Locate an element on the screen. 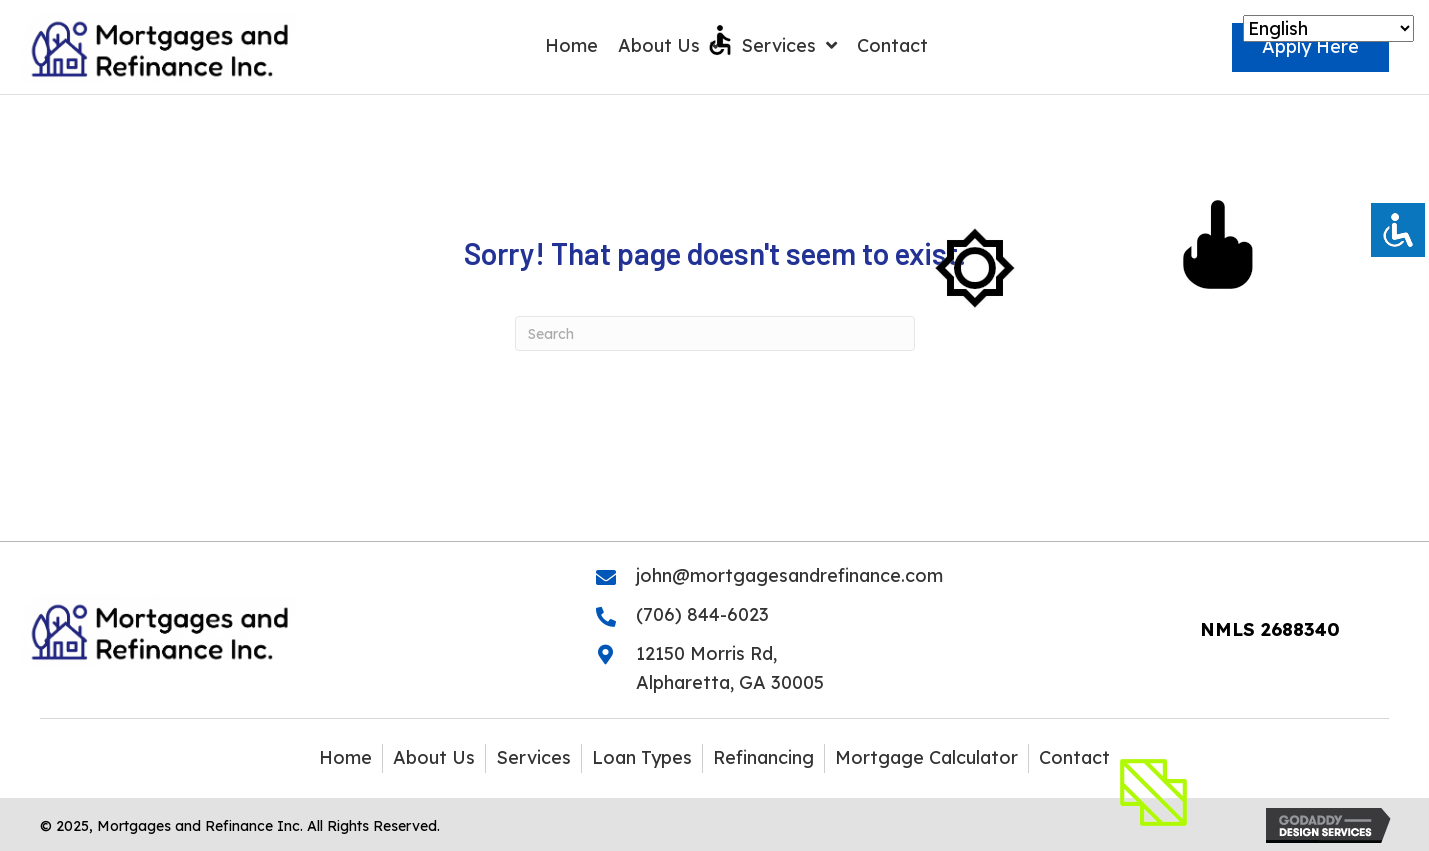  merge or combine selected layers is located at coordinates (1153, 792).